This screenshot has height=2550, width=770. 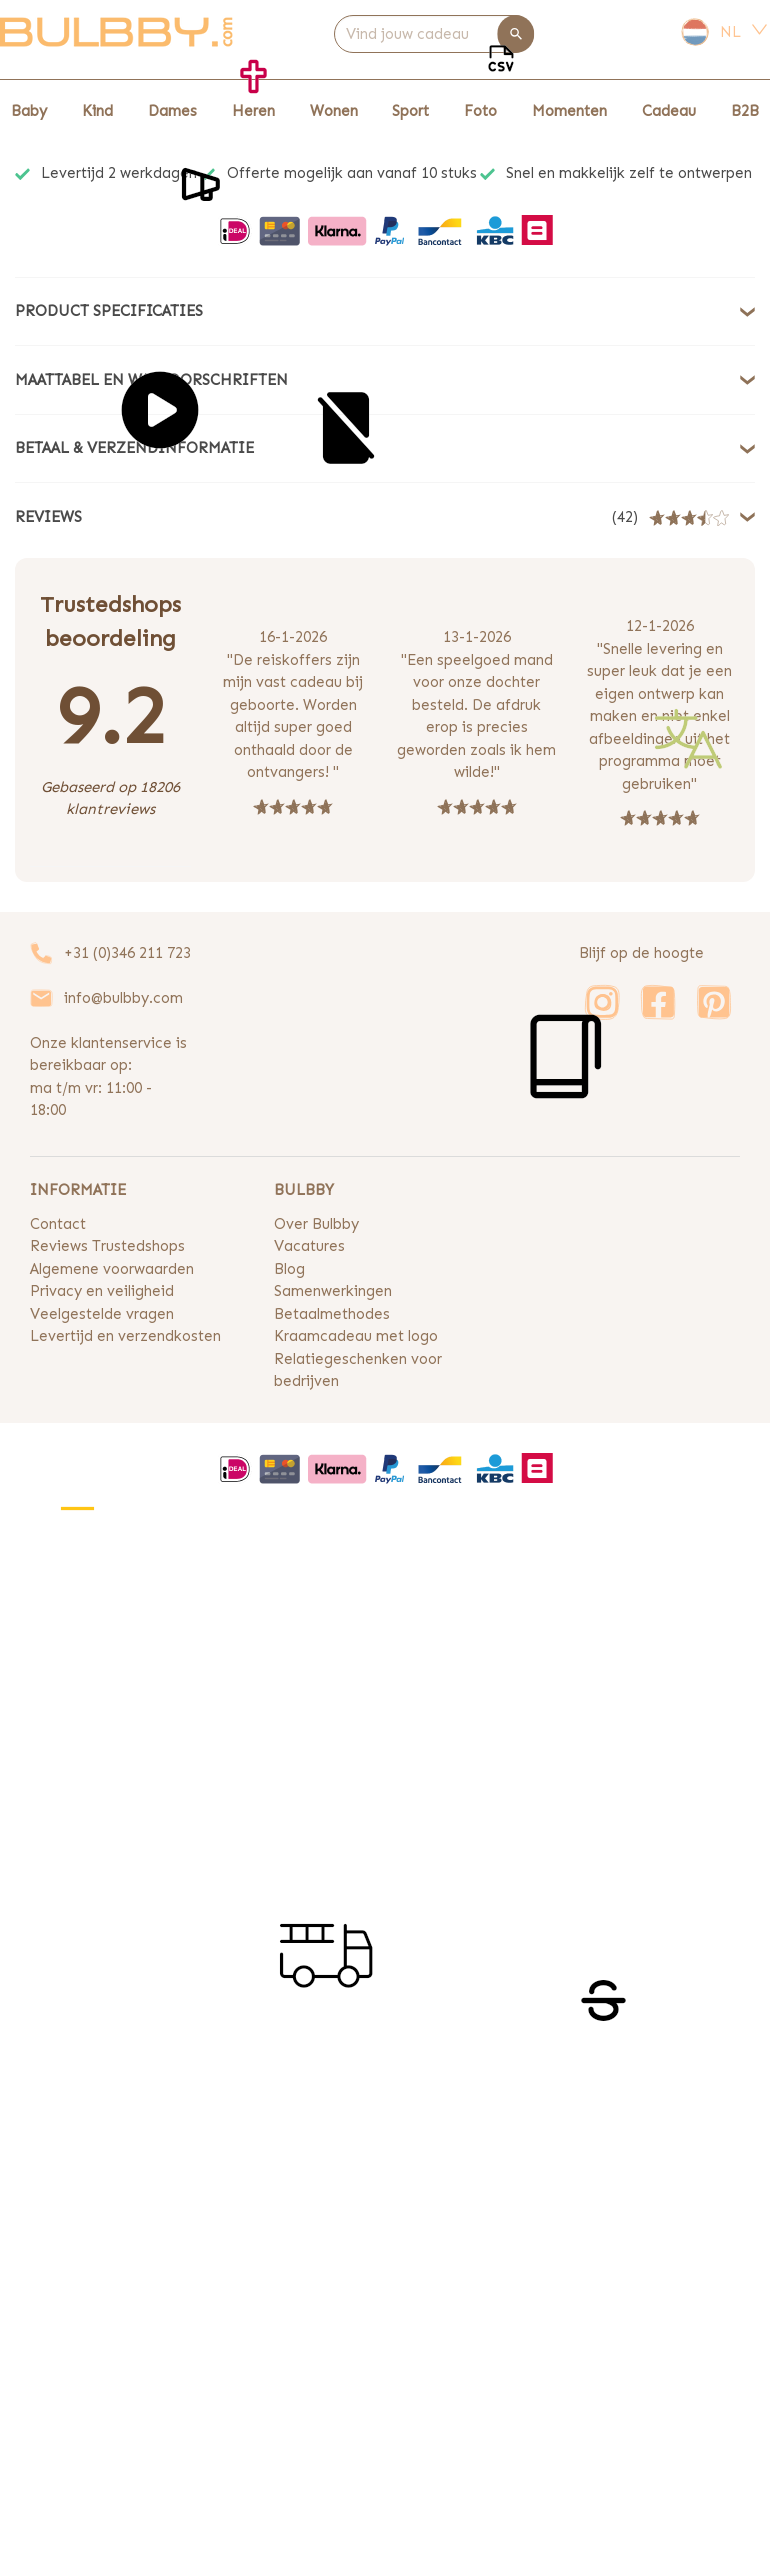 What do you see at coordinates (199, 185) in the screenshot?
I see `make an announcement or broadcast` at bounding box center [199, 185].